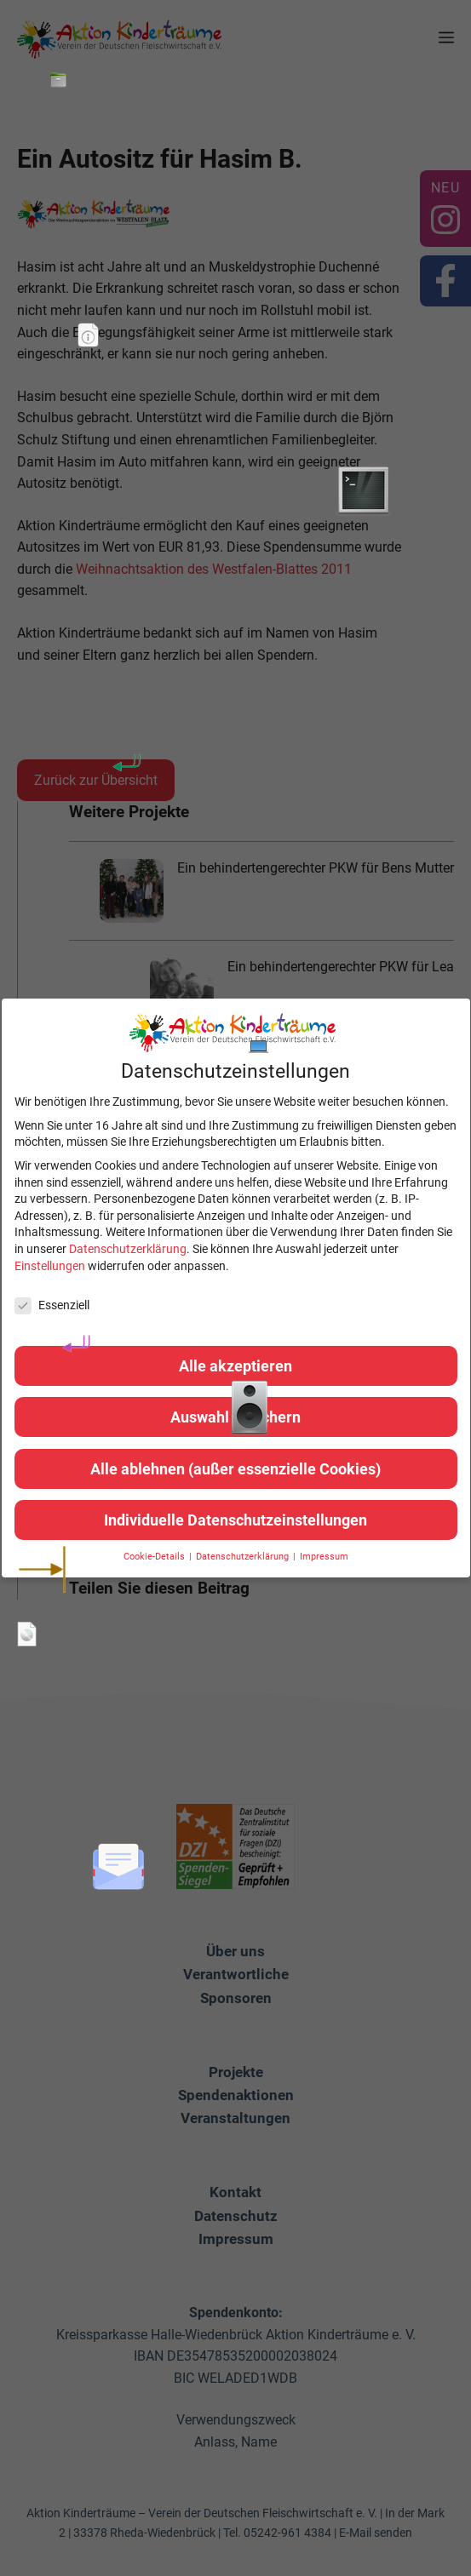  I want to click on open file manager application, so click(58, 79).